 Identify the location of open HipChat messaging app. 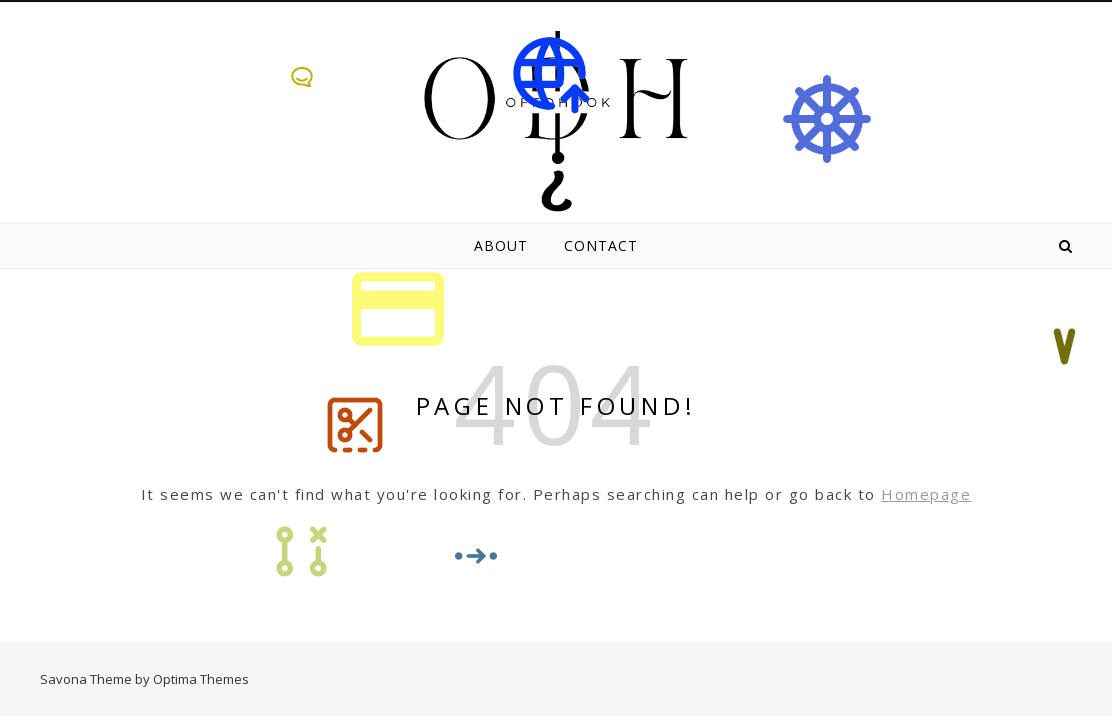
(302, 77).